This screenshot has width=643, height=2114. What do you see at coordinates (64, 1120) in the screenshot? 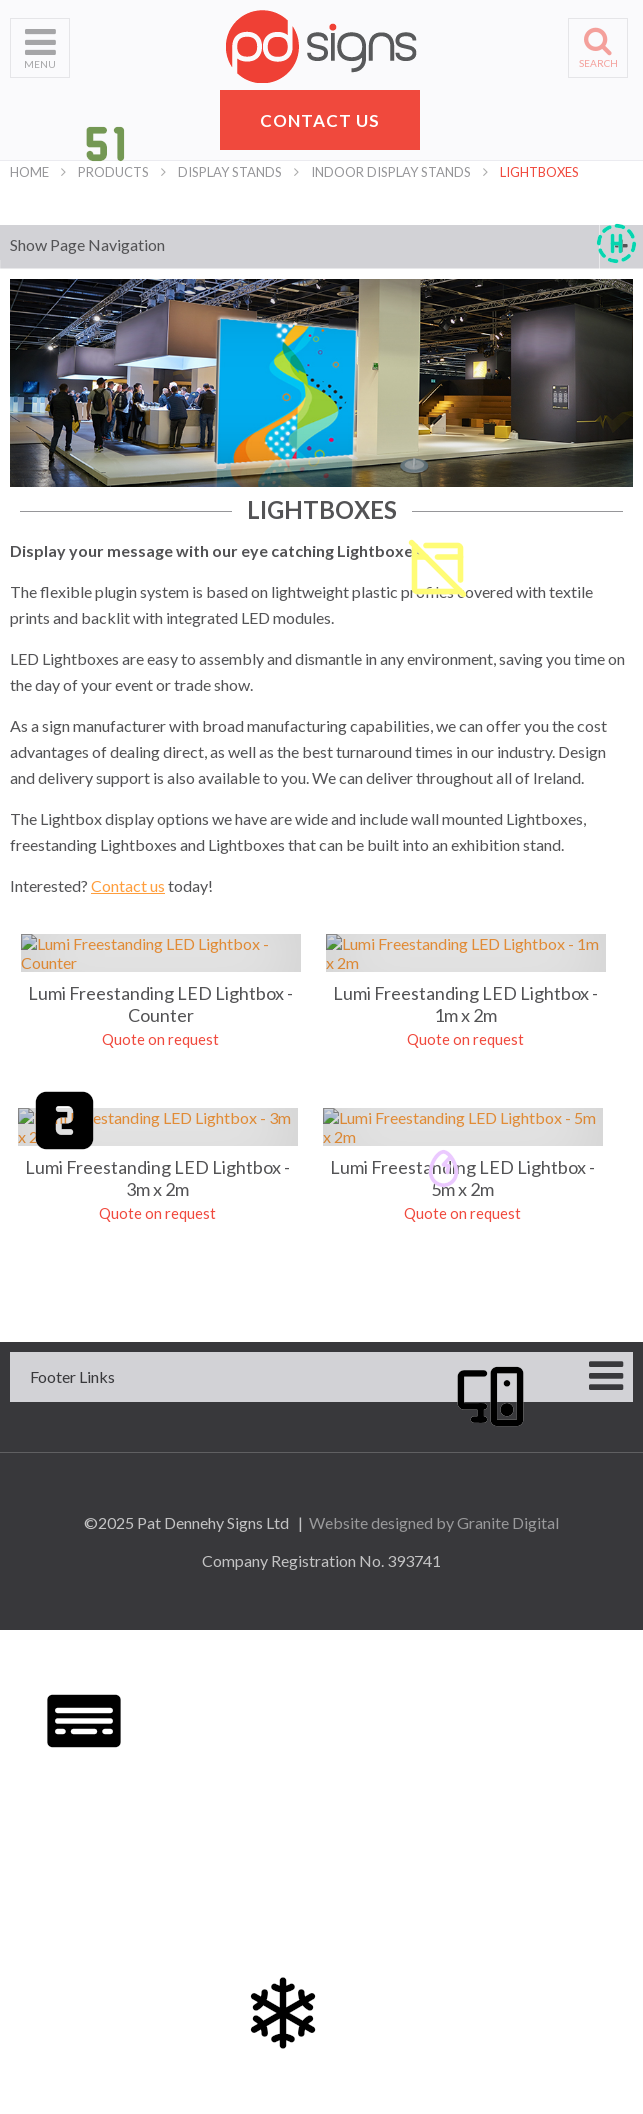
I see `select option 2 in a numbered list` at bounding box center [64, 1120].